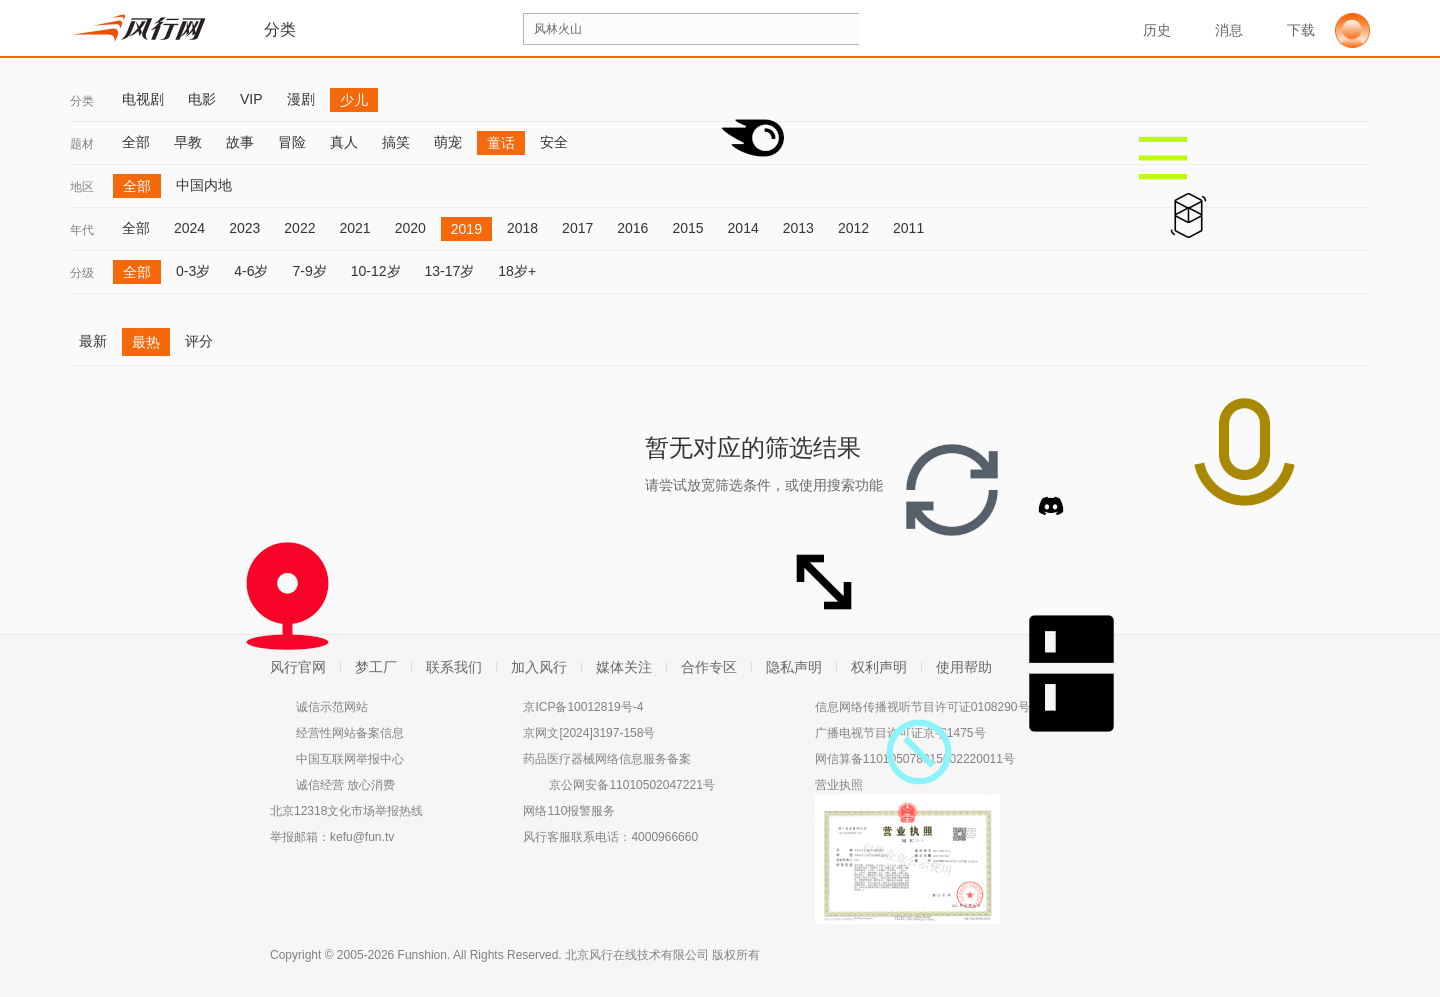 This screenshot has height=997, width=1440. I want to click on open Discord app, so click(1051, 506).